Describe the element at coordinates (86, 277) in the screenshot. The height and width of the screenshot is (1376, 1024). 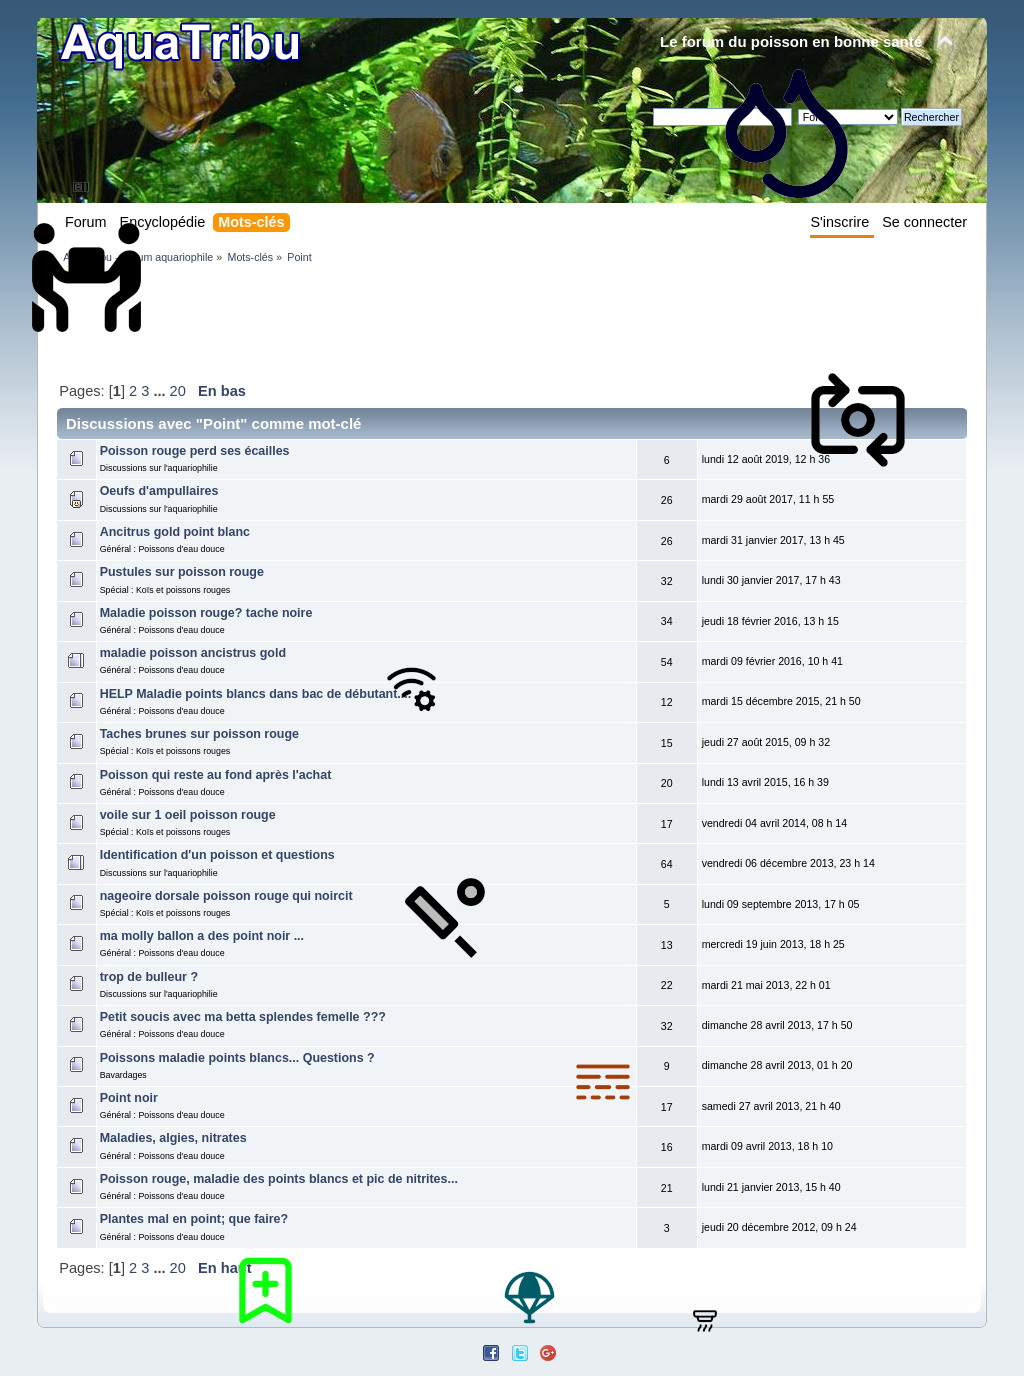
I see `moving or delivery service` at that location.